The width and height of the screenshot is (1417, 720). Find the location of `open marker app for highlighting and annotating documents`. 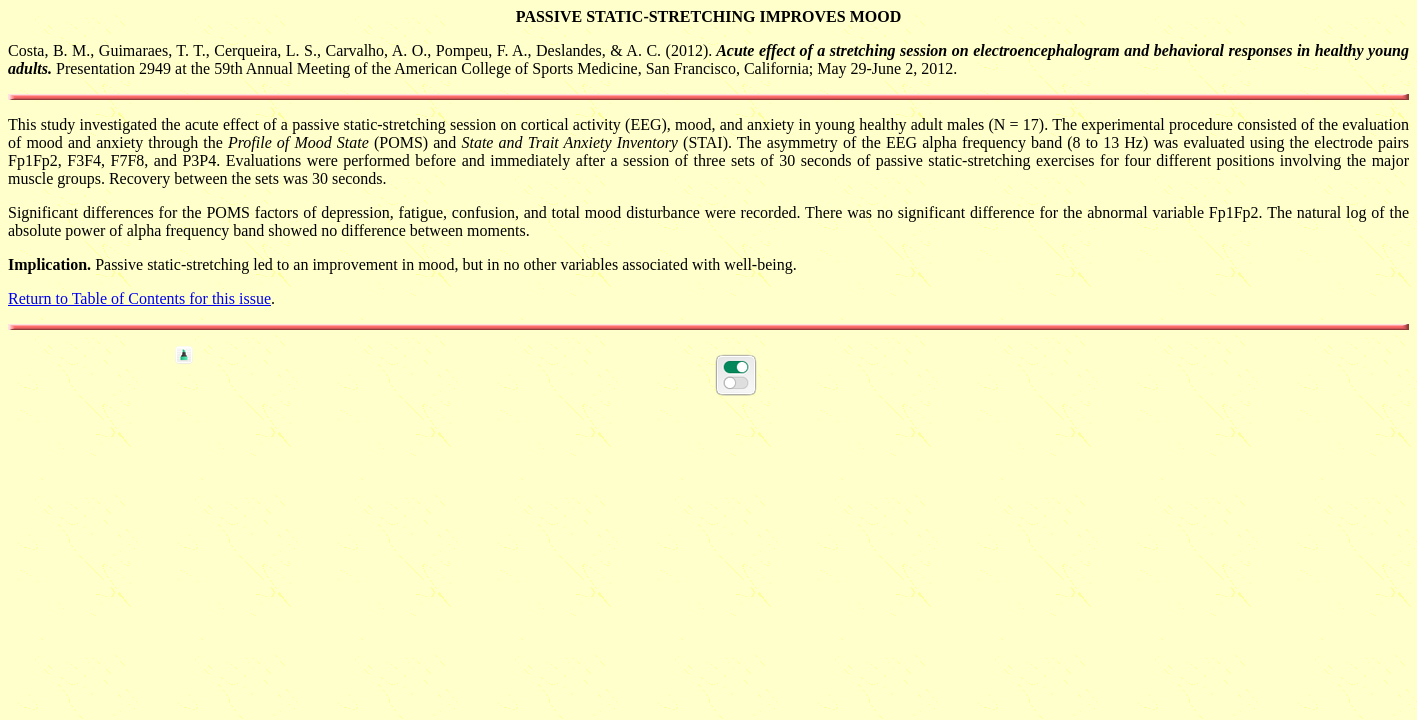

open marker app for highlighting and annotating documents is located at coordinates (184, 355).